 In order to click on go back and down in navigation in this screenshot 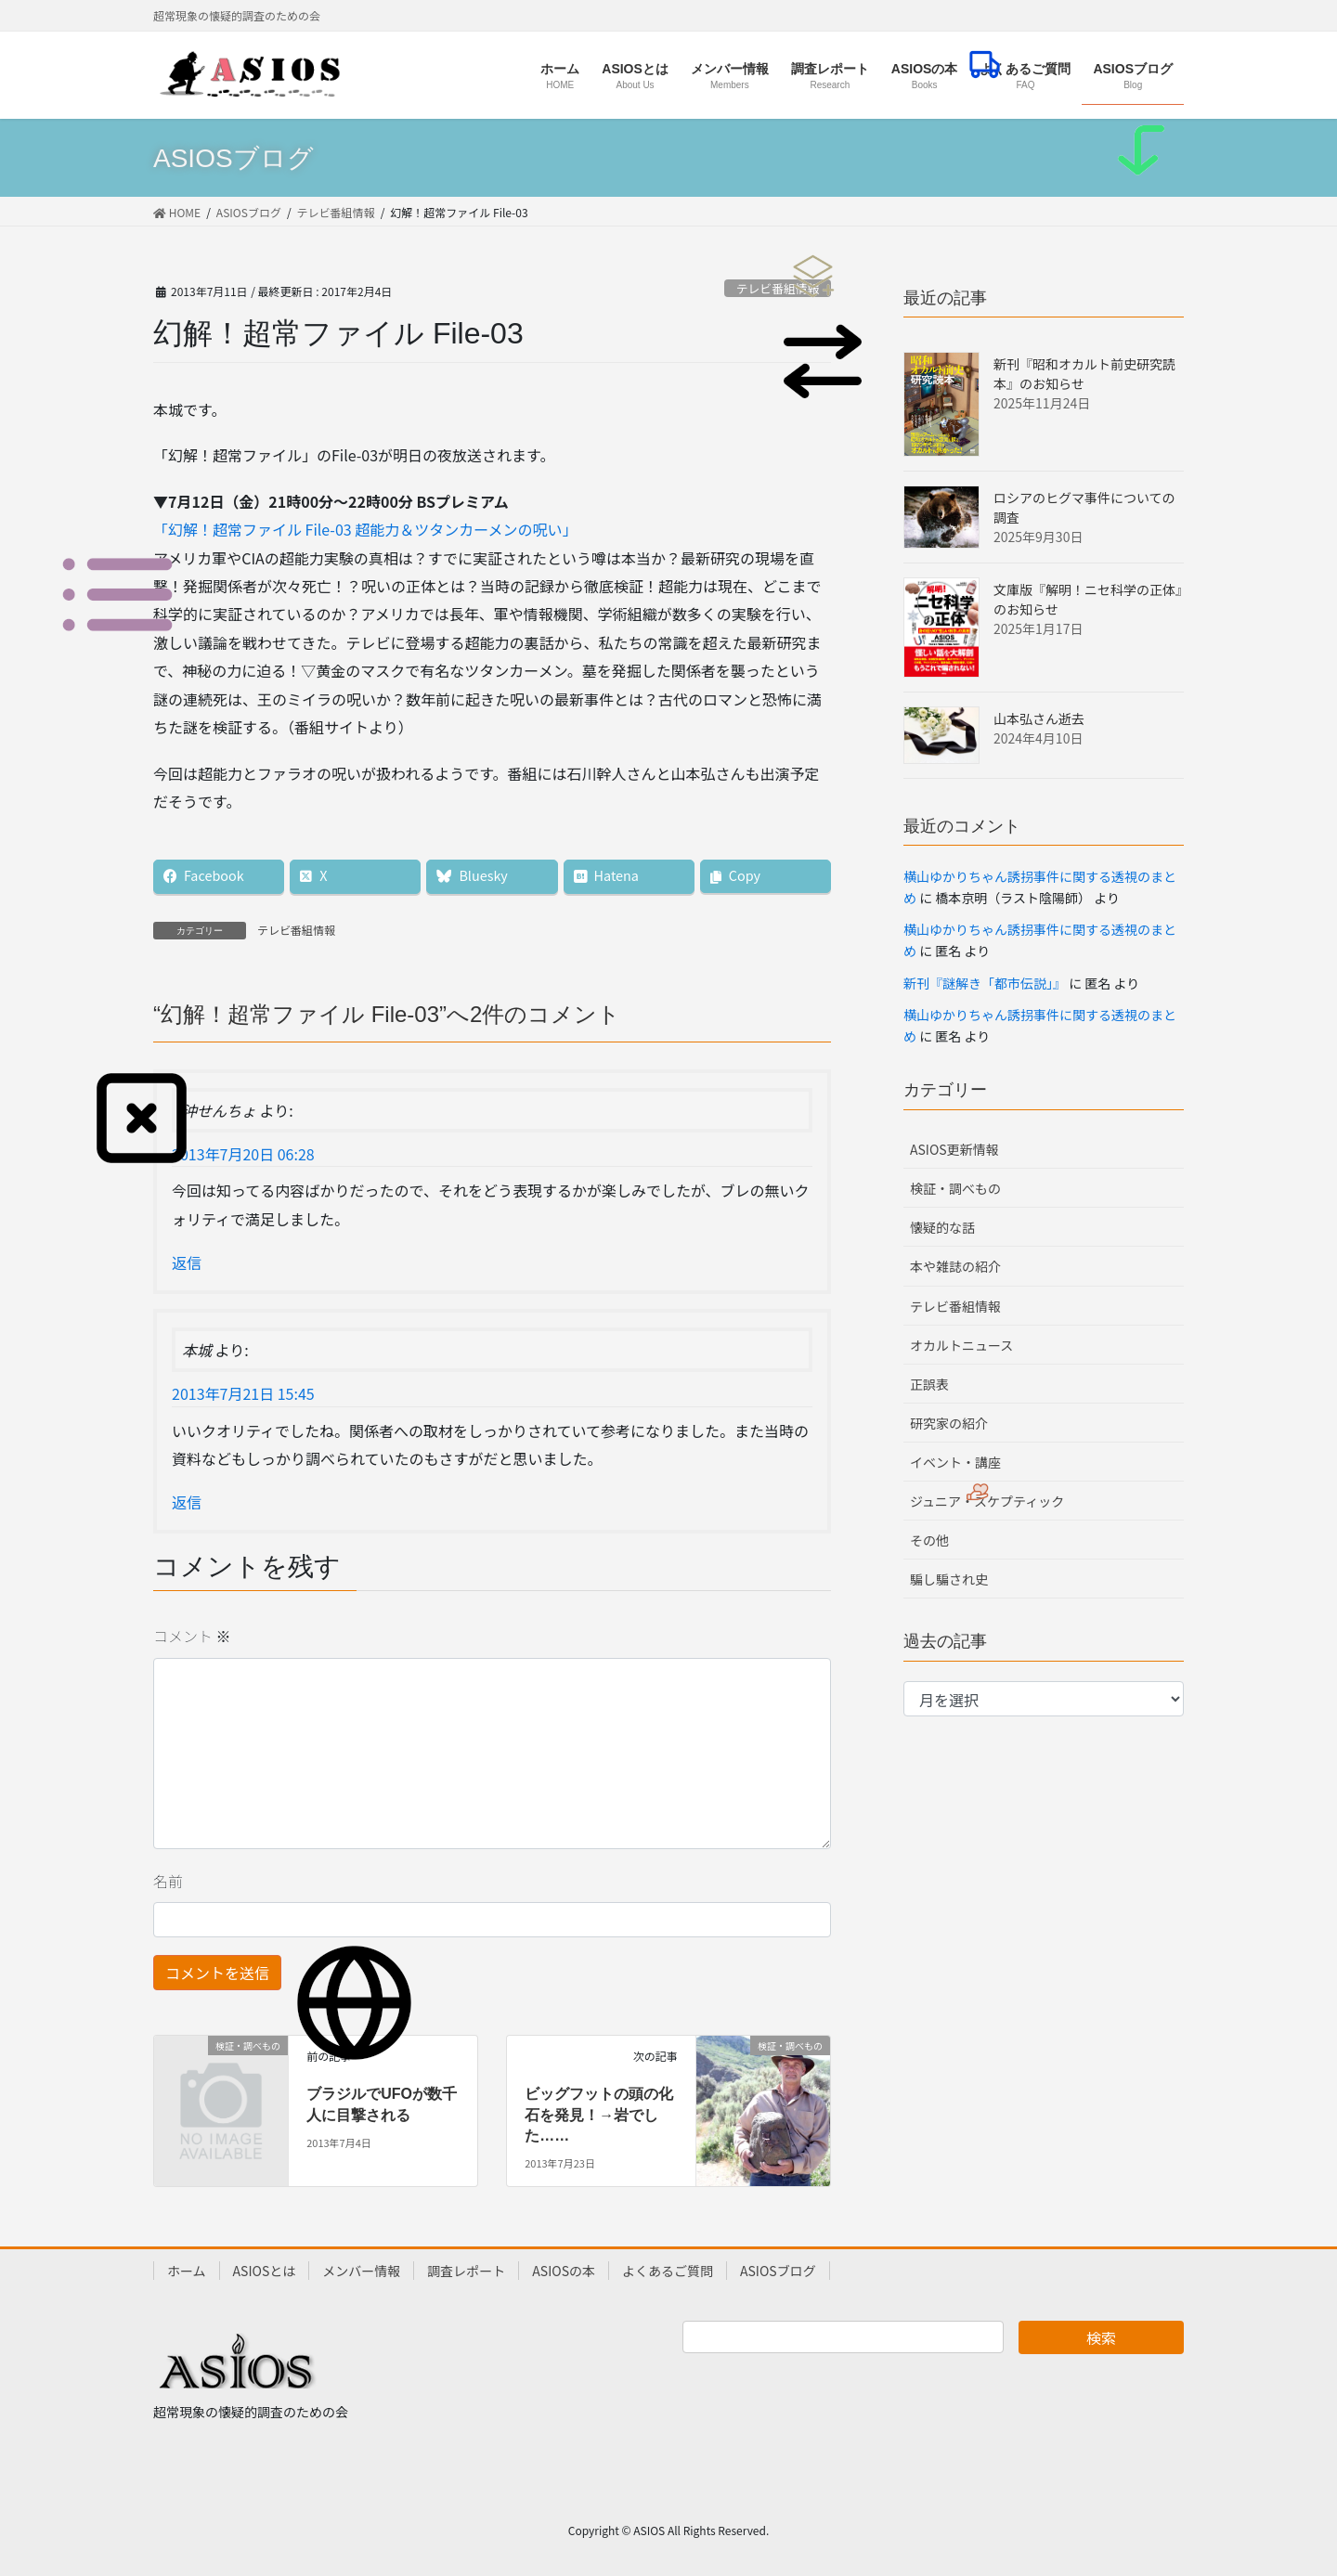, I will do `click(1141, 149)`.